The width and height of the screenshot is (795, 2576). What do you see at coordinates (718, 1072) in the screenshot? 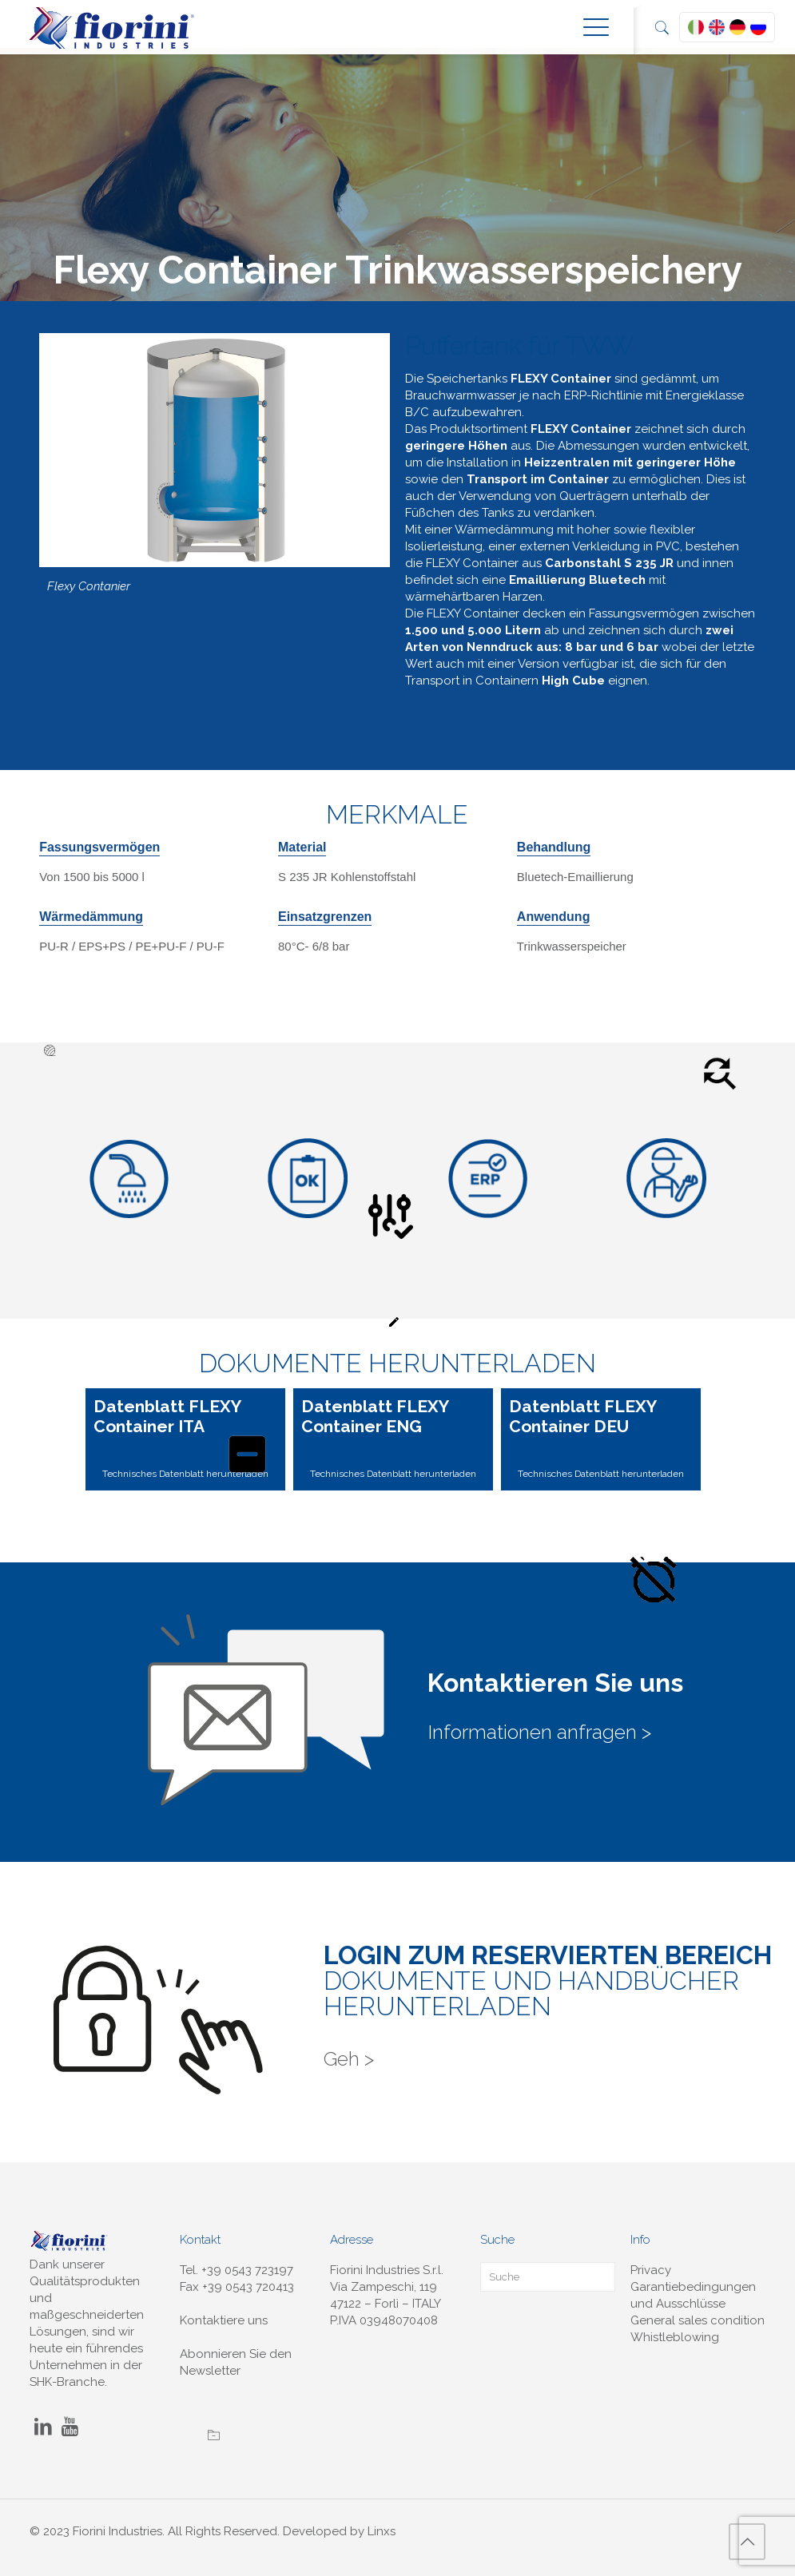
I see `find and replace text or content` at bounding box center [718, 1072].